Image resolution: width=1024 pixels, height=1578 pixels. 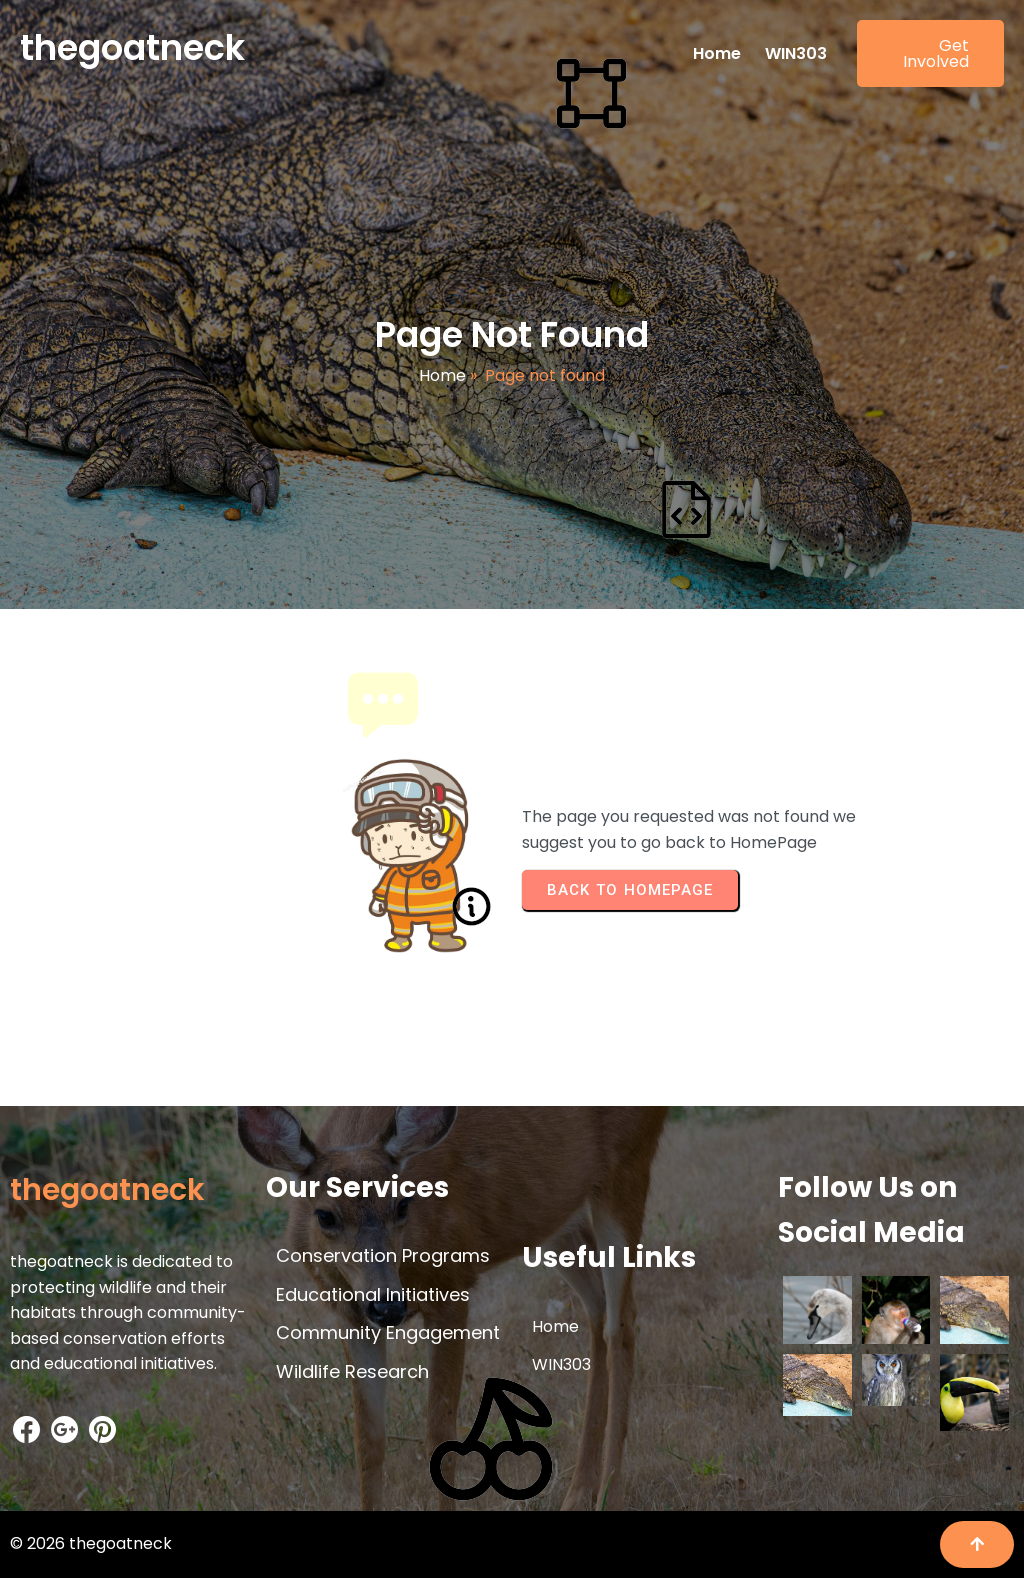 What do you see at coordinates (686, 509) in the screenshot?
I see `view source code file` at bounding box center [686, 509].